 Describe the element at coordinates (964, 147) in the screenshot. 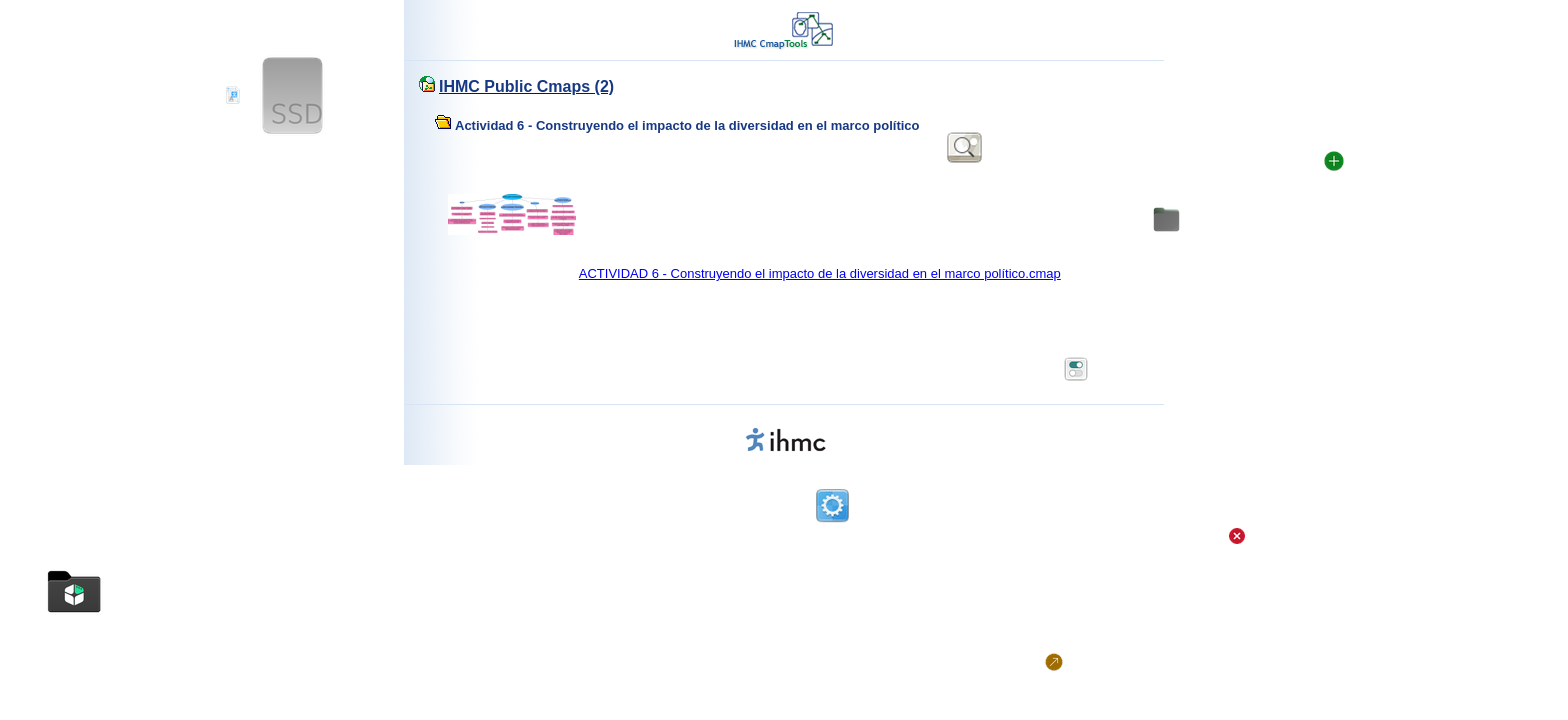

I see `open the image viewer application` at that location.